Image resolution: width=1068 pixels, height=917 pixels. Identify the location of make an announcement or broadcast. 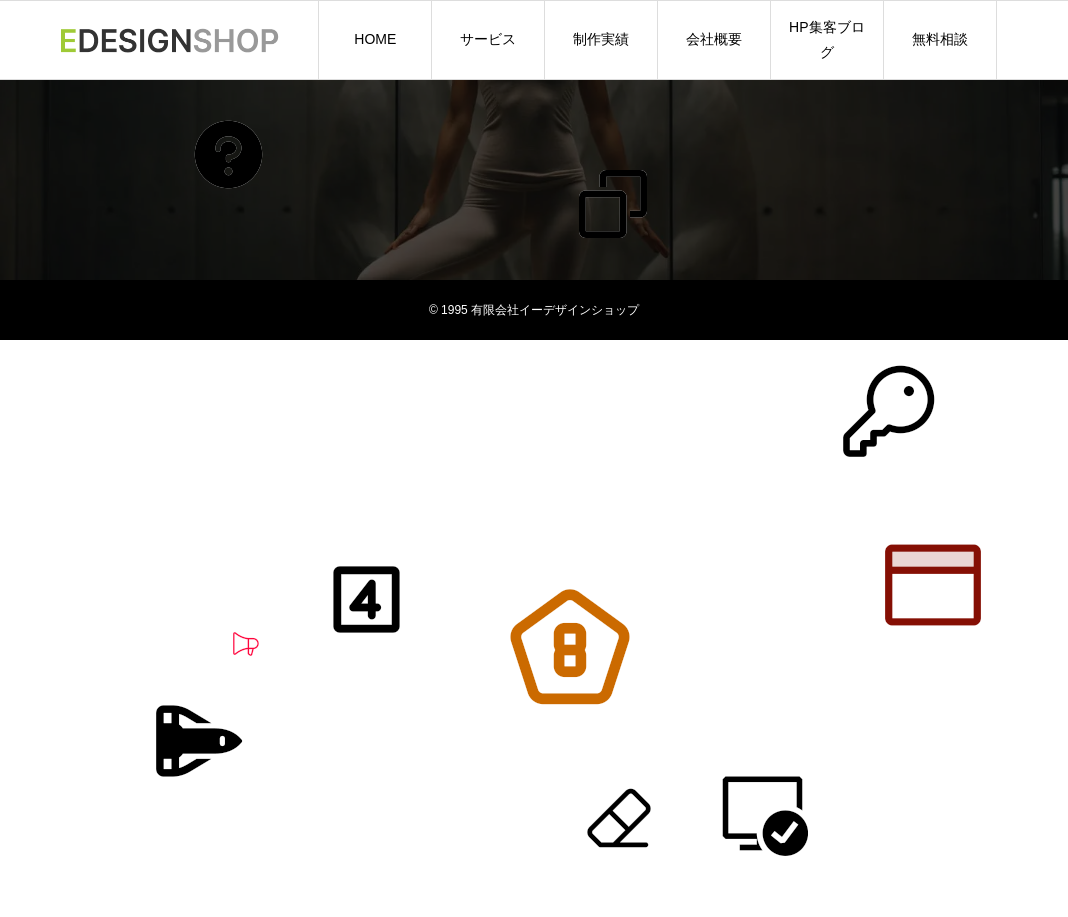
(244, 644).